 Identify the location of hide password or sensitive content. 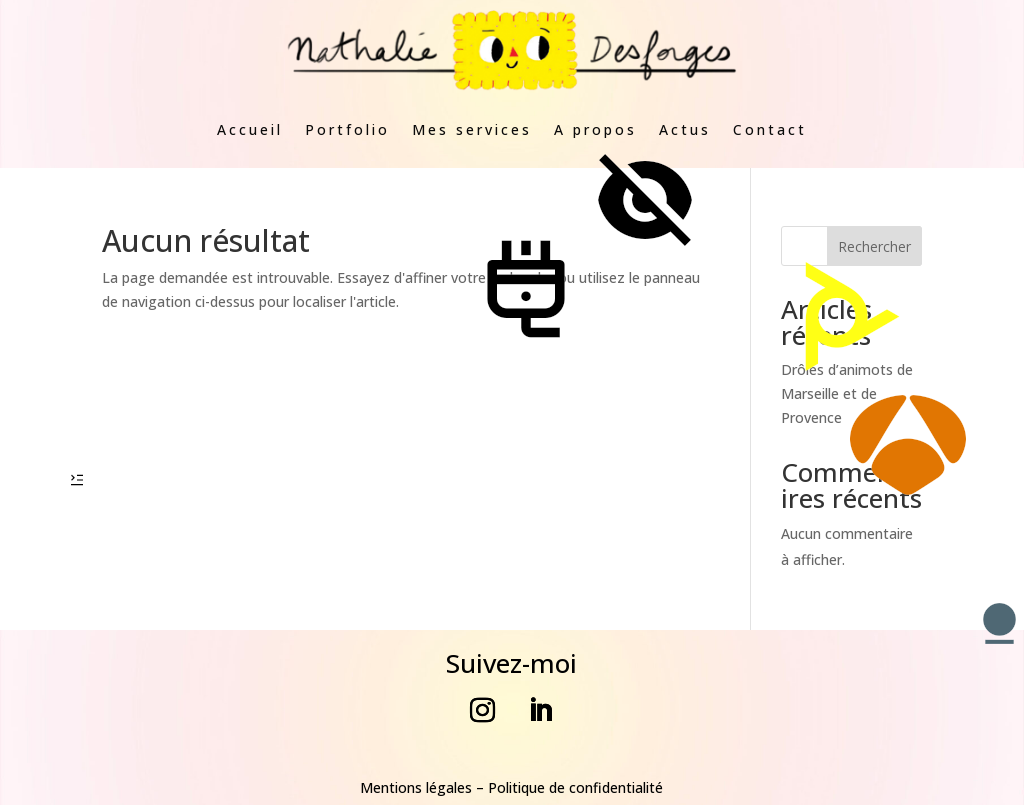
(645, 200).